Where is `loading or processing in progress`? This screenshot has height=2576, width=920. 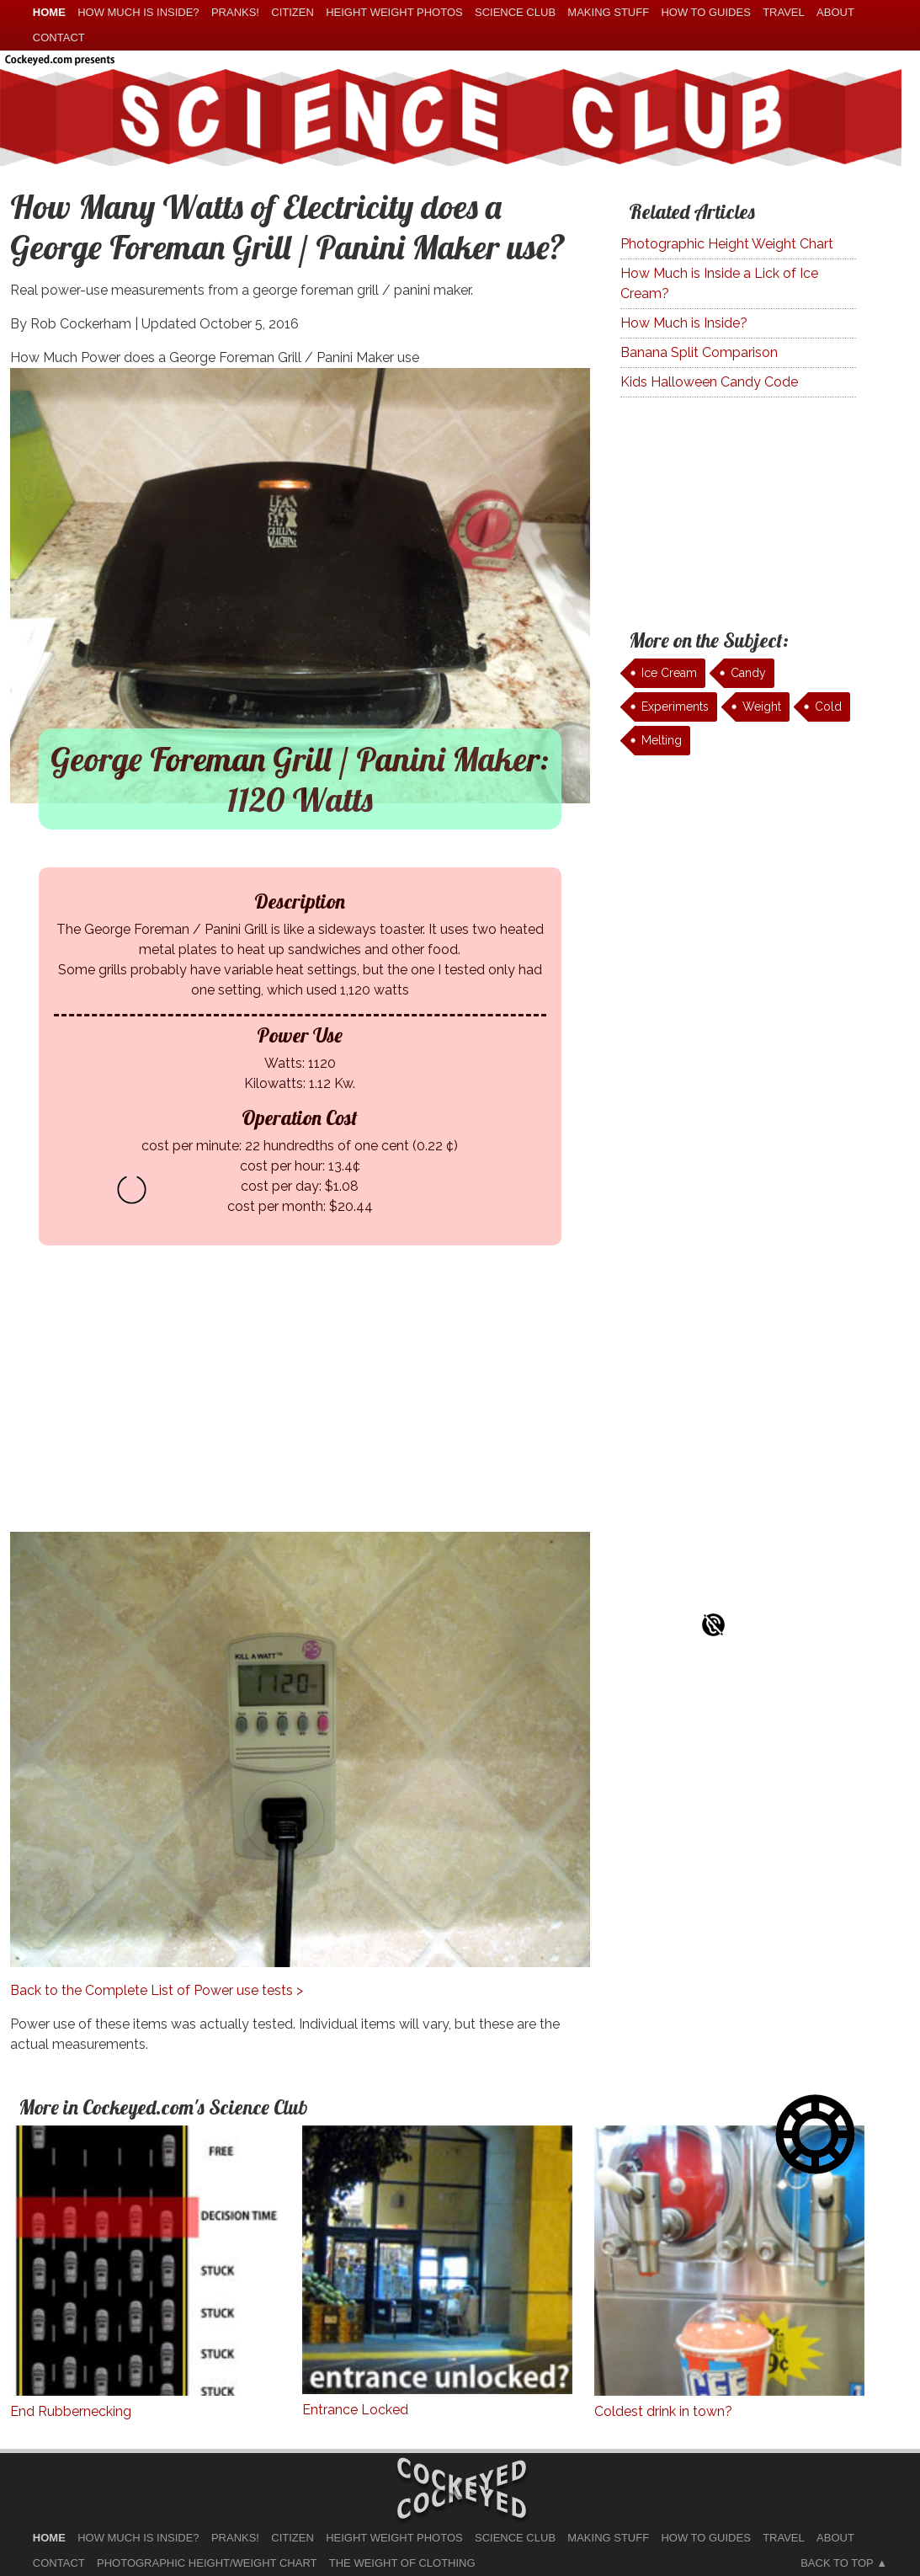 loading or processing in progress is located at coordinates (131, 1189).